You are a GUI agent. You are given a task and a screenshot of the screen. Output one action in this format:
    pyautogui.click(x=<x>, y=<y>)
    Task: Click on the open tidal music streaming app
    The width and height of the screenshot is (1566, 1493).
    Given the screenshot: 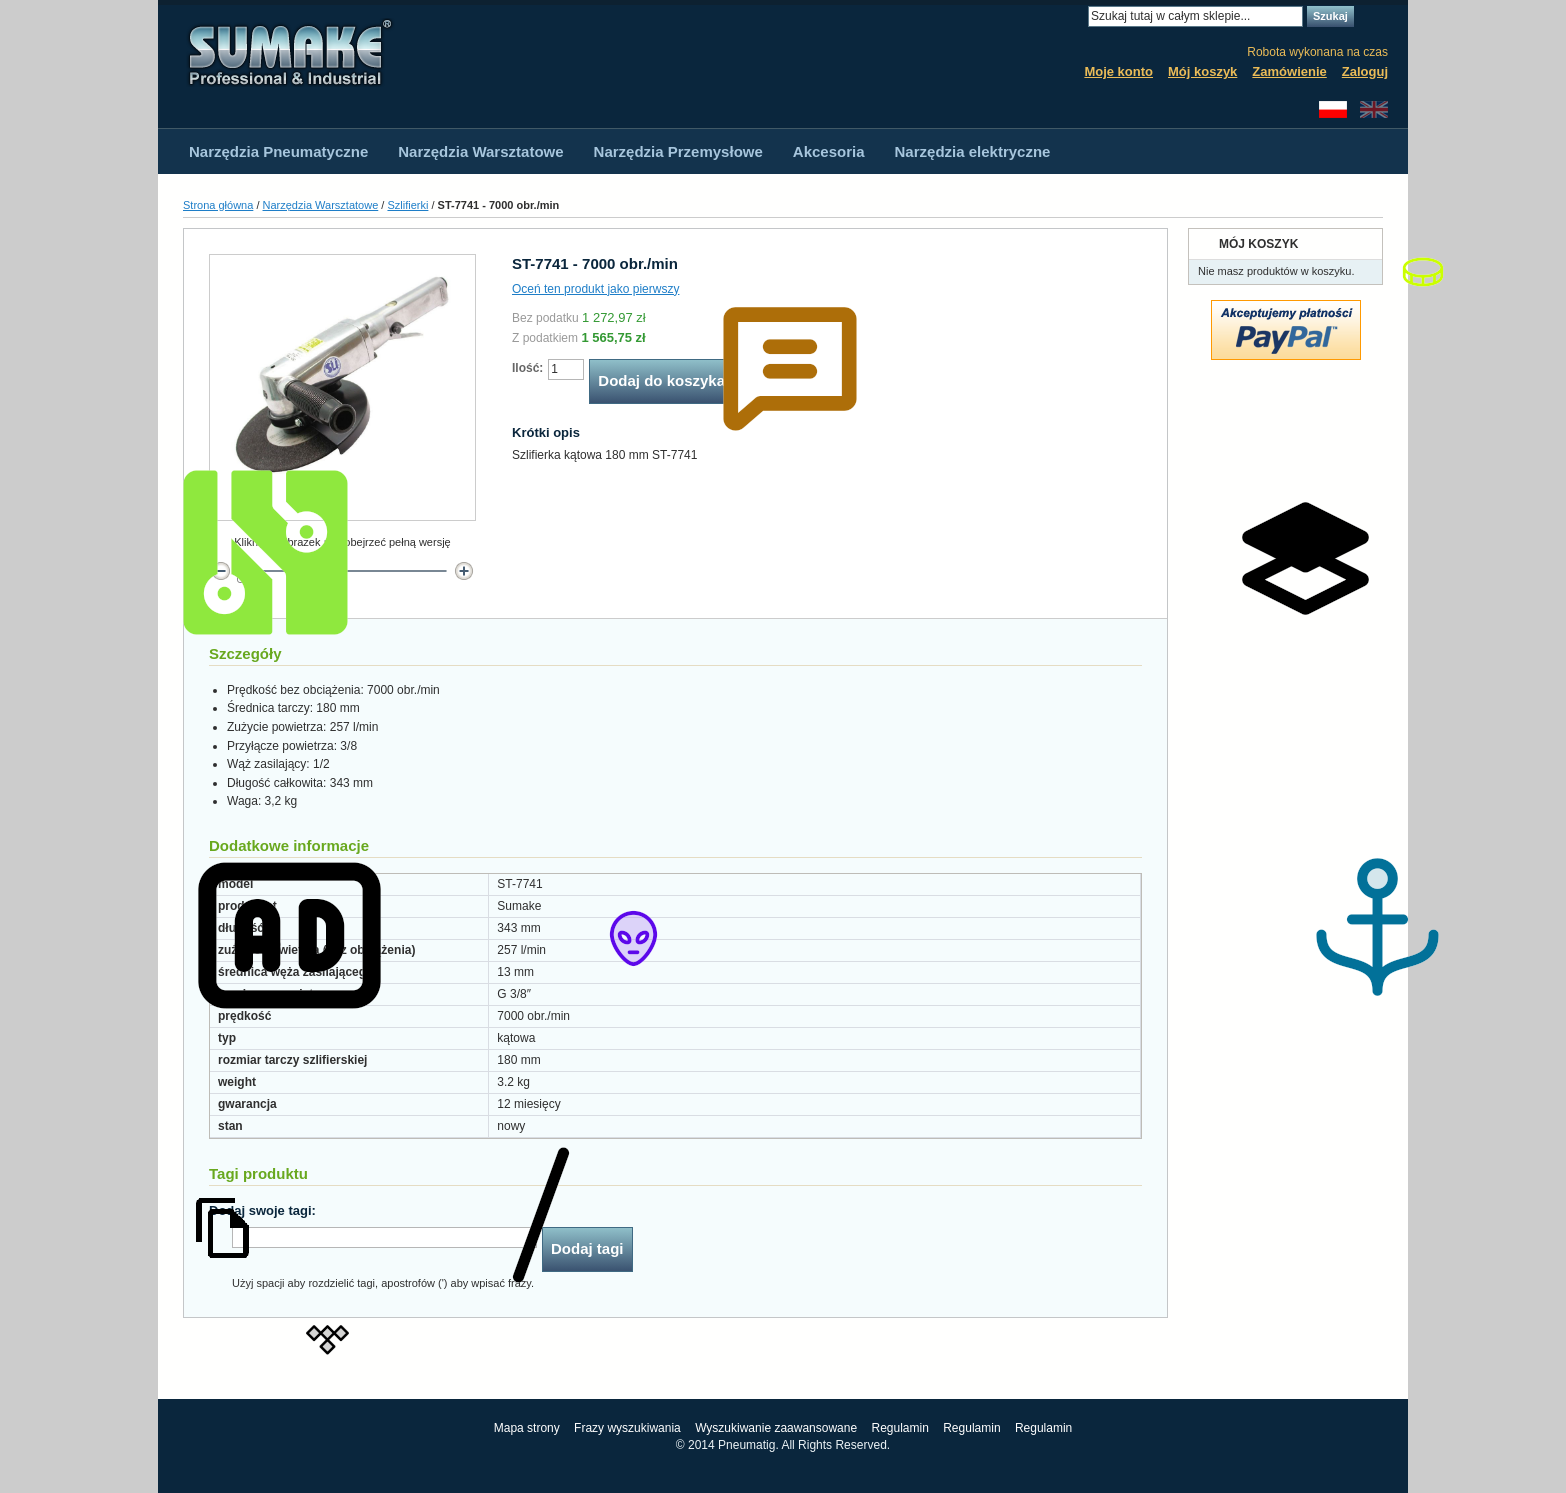 What is the action you would take?
    pyautogui.click(x=327, y=1338)
    